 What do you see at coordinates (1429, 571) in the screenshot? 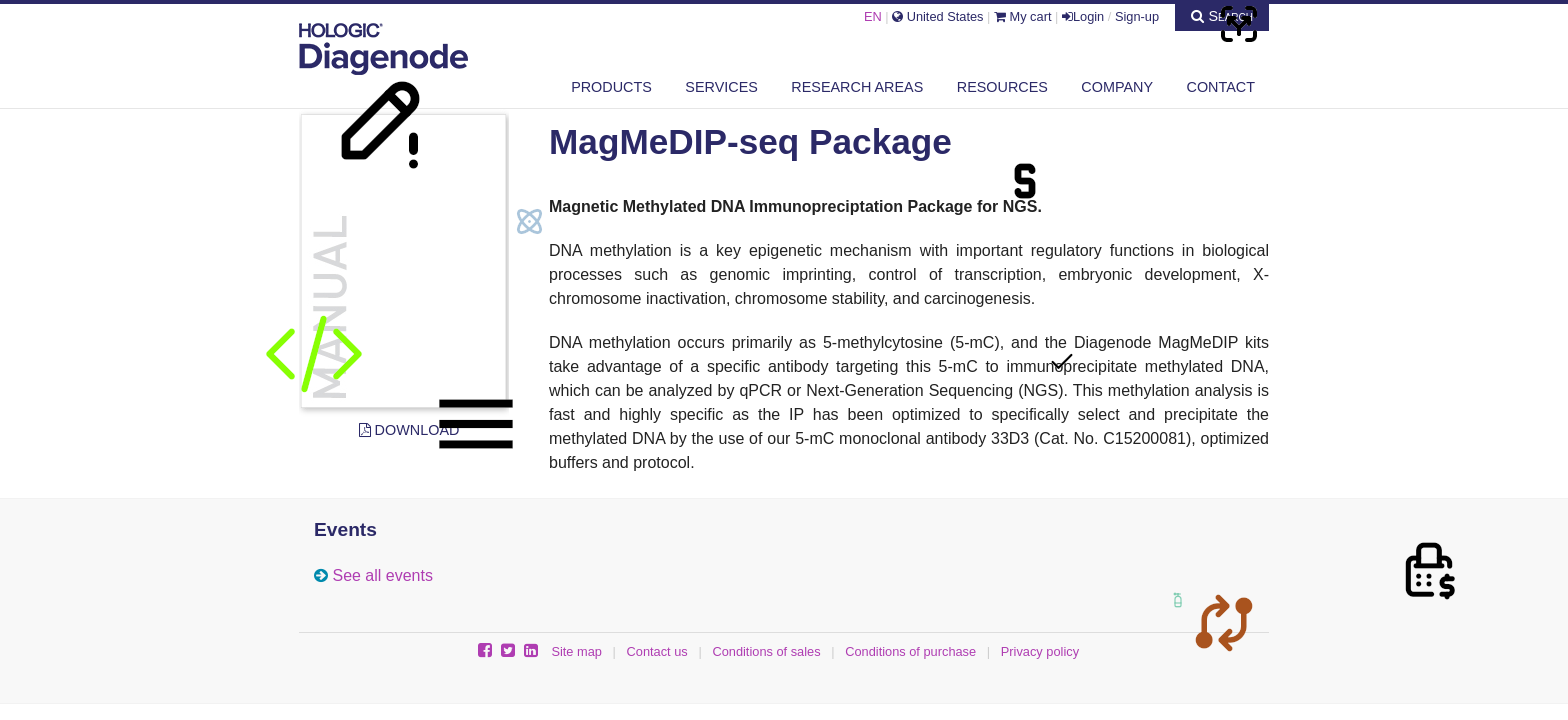
I see `open point of sale system` at bounding box center [1429, 571].